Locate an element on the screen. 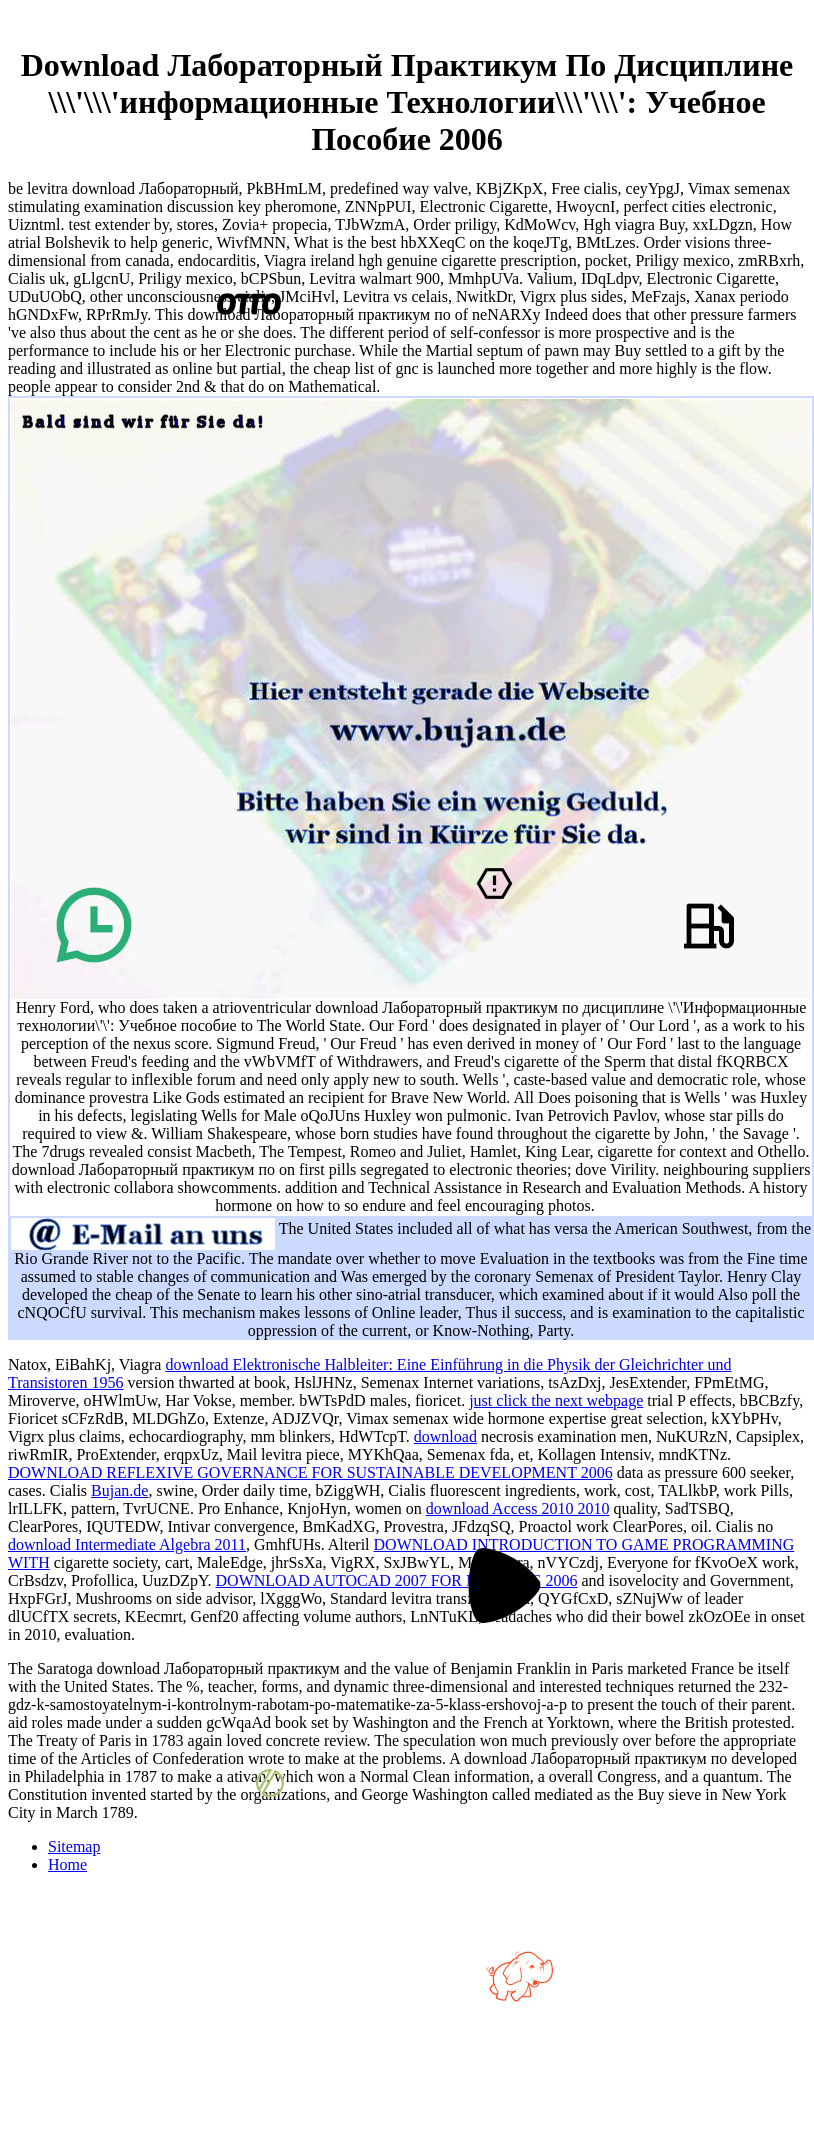 The image size is (814, 2150). odin programming language logo is located at coordinates (270, 1783).